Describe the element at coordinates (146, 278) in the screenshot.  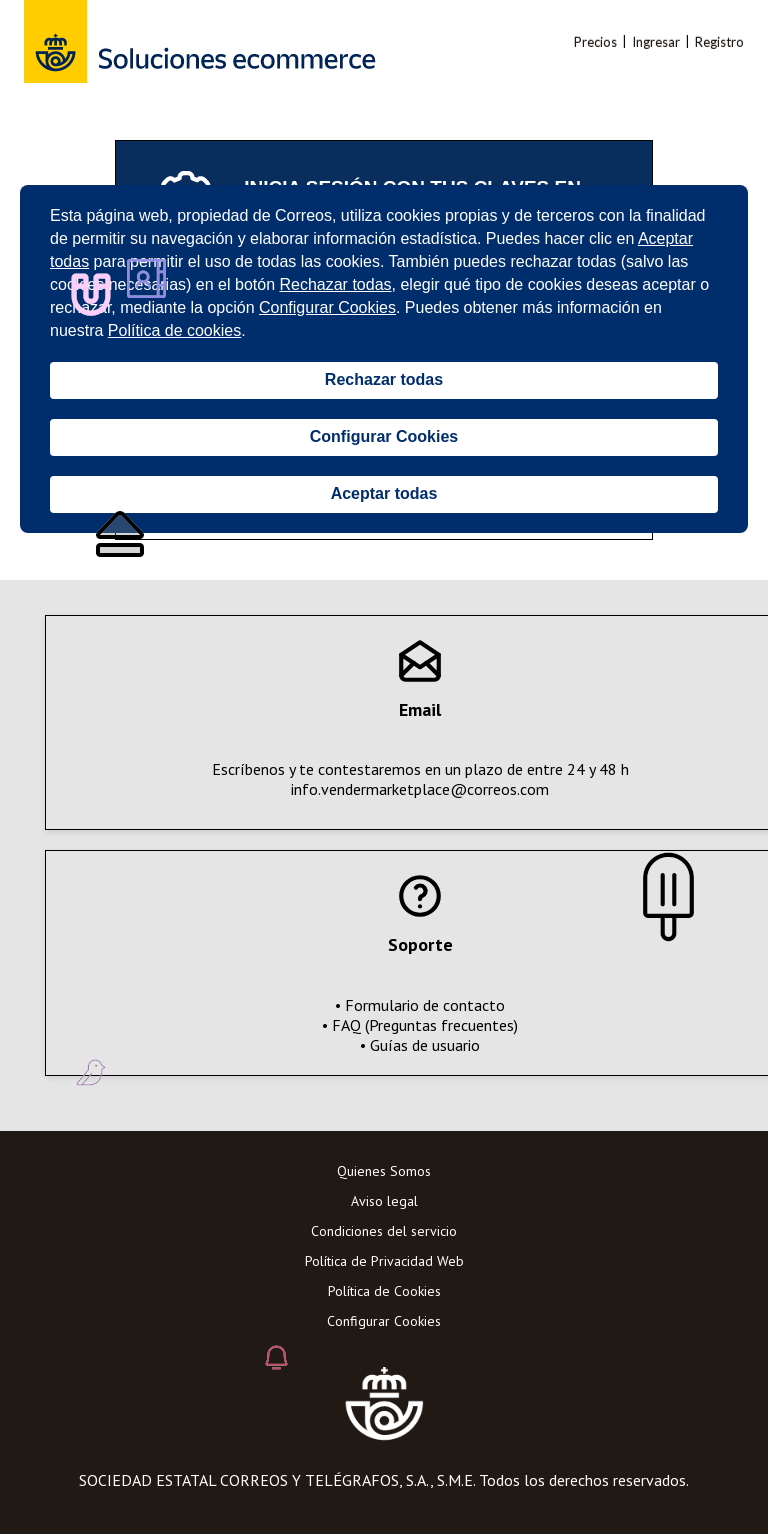
I see `open your contacts or address book` at that location.